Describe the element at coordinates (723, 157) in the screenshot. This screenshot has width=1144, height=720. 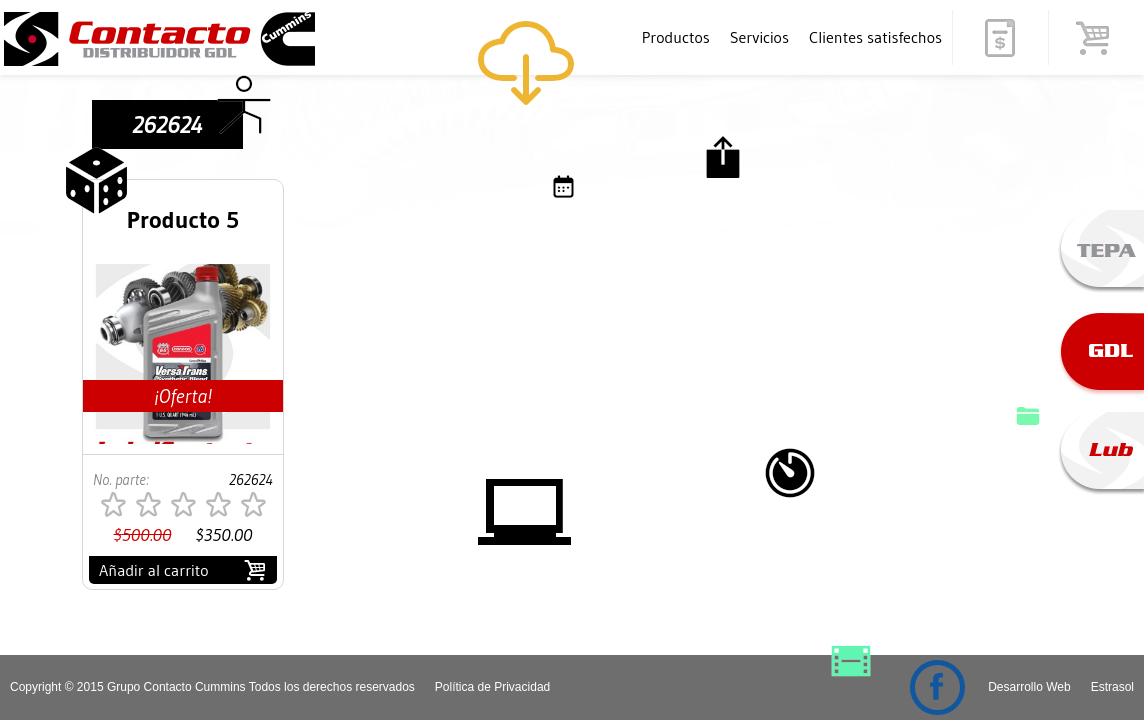
I see `share this content` at that location.